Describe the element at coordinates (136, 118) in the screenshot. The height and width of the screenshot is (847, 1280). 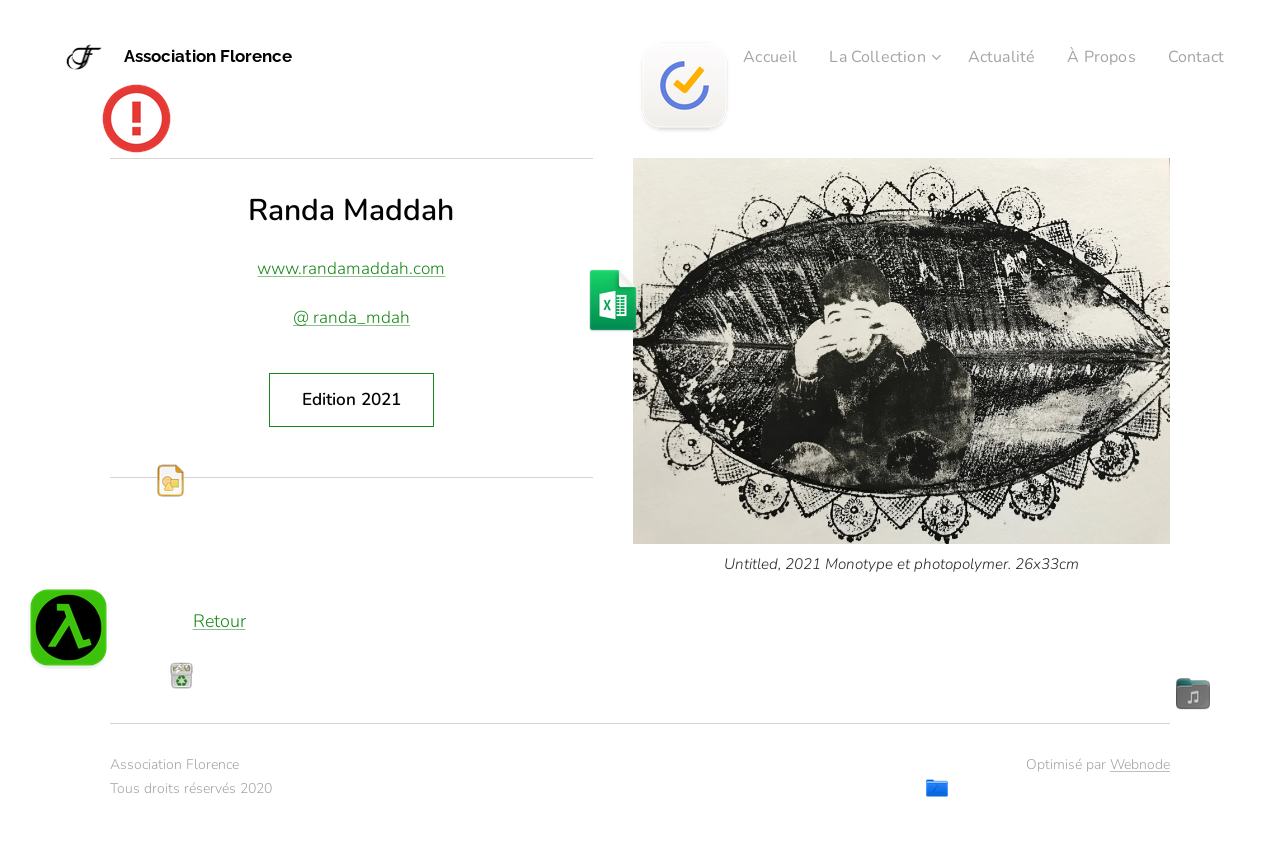
I see `indicates important or critical status` at that location.